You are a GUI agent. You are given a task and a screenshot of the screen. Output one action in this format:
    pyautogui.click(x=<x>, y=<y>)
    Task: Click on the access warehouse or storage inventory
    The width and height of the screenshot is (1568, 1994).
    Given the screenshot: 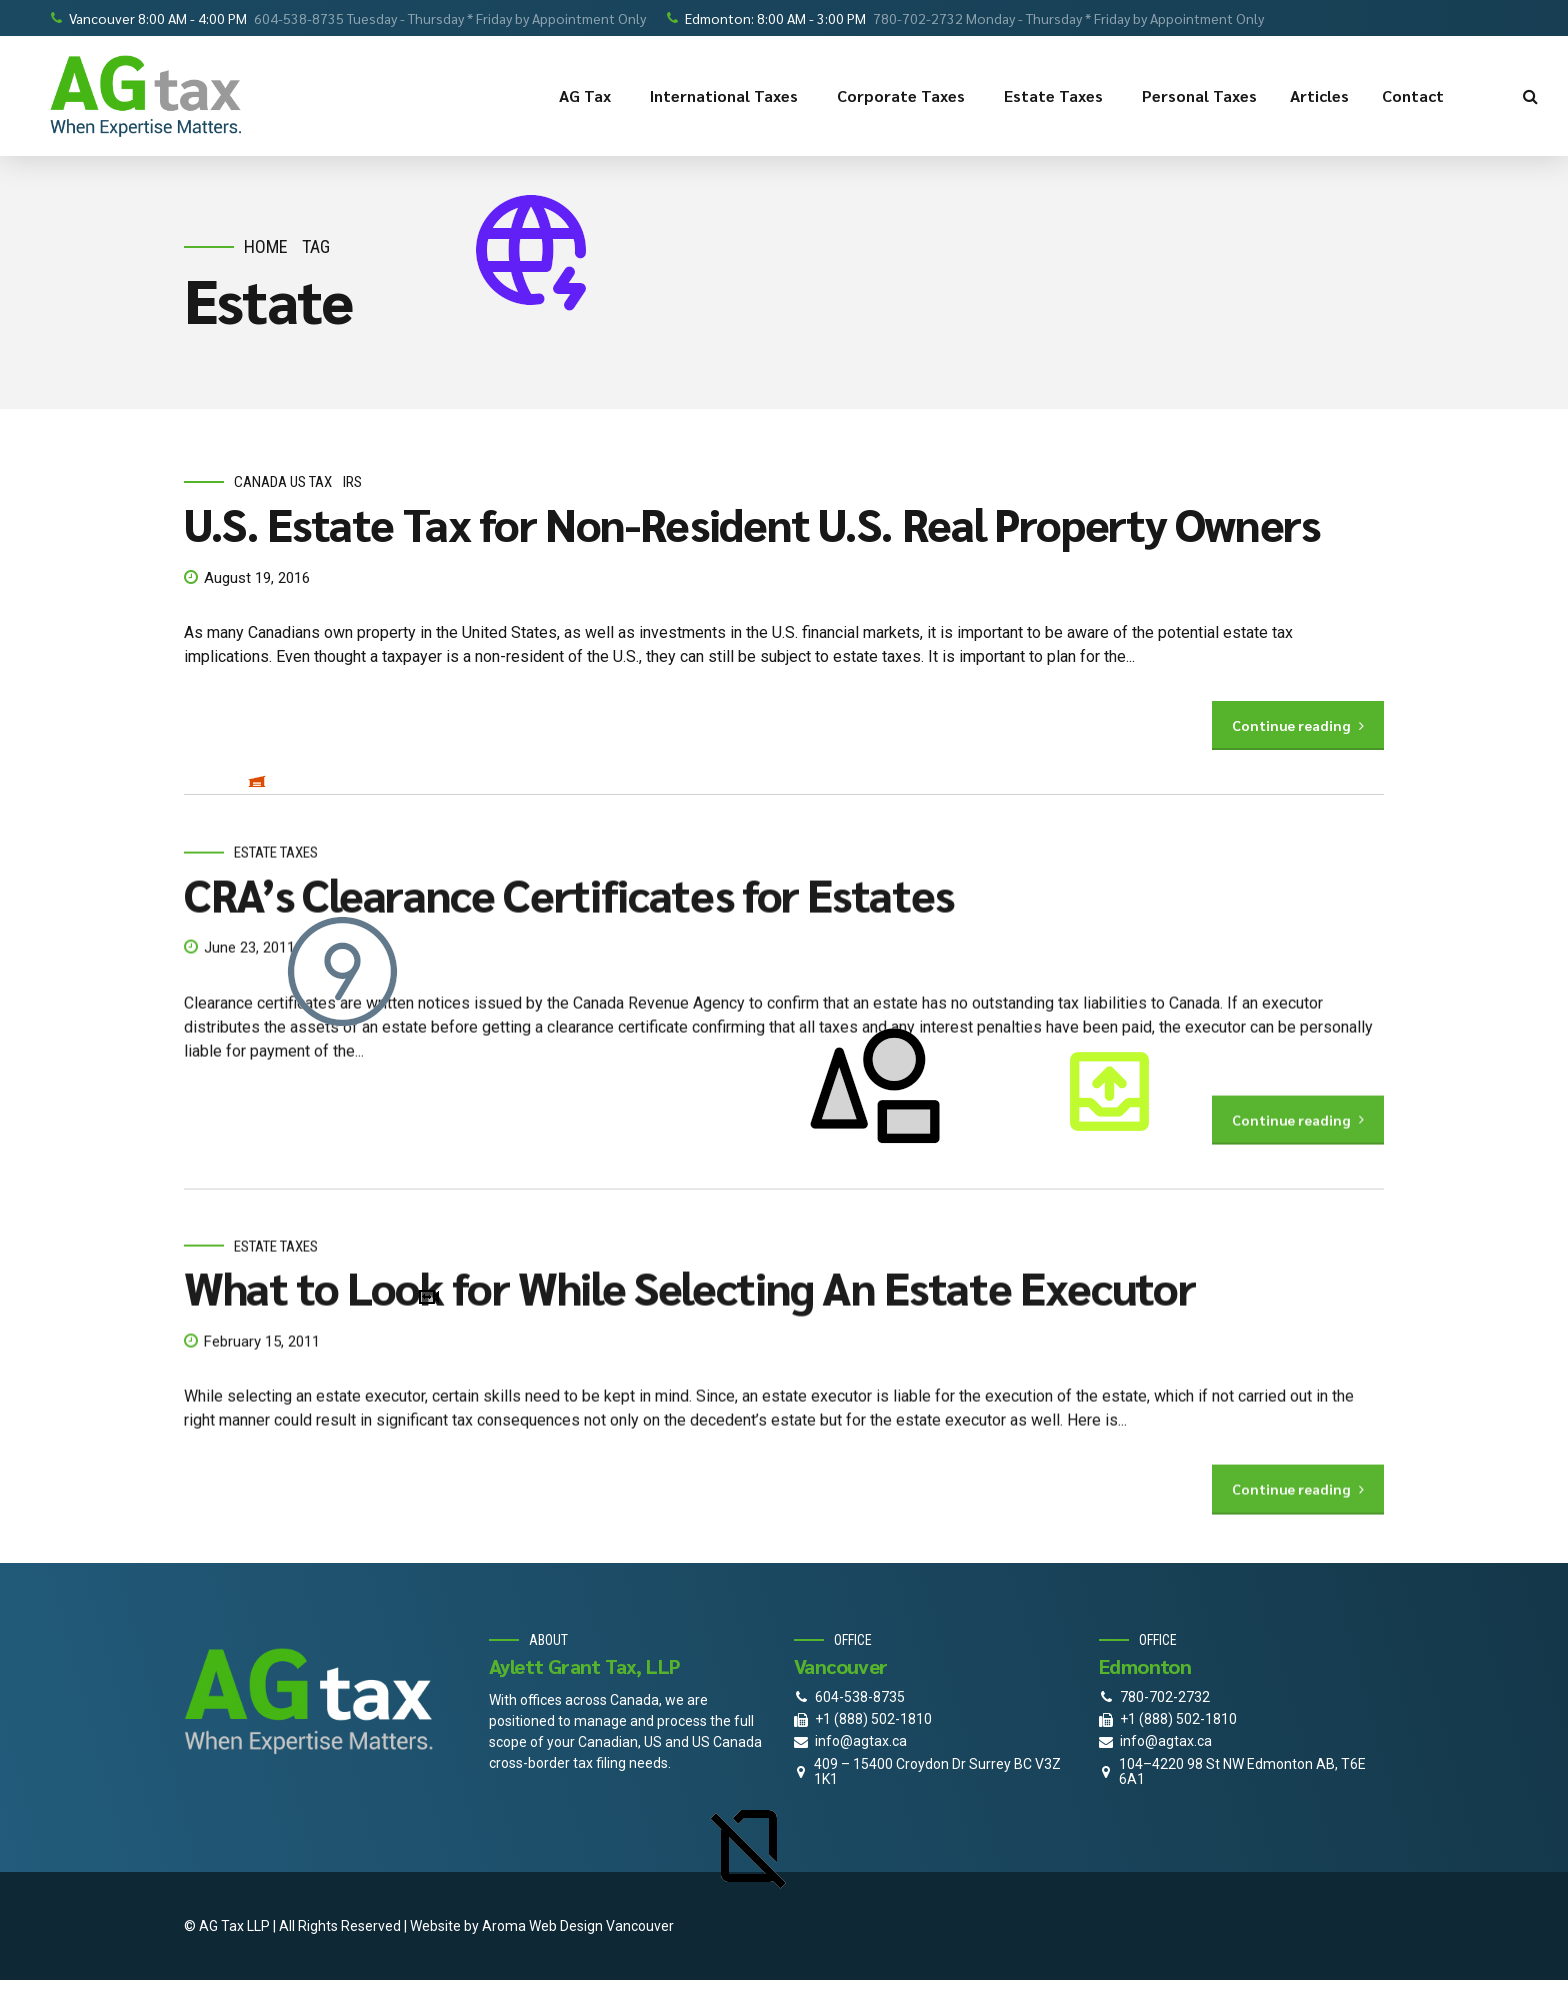 What is the action you would take?
    pyautogui.click(x=257, y=782)
    